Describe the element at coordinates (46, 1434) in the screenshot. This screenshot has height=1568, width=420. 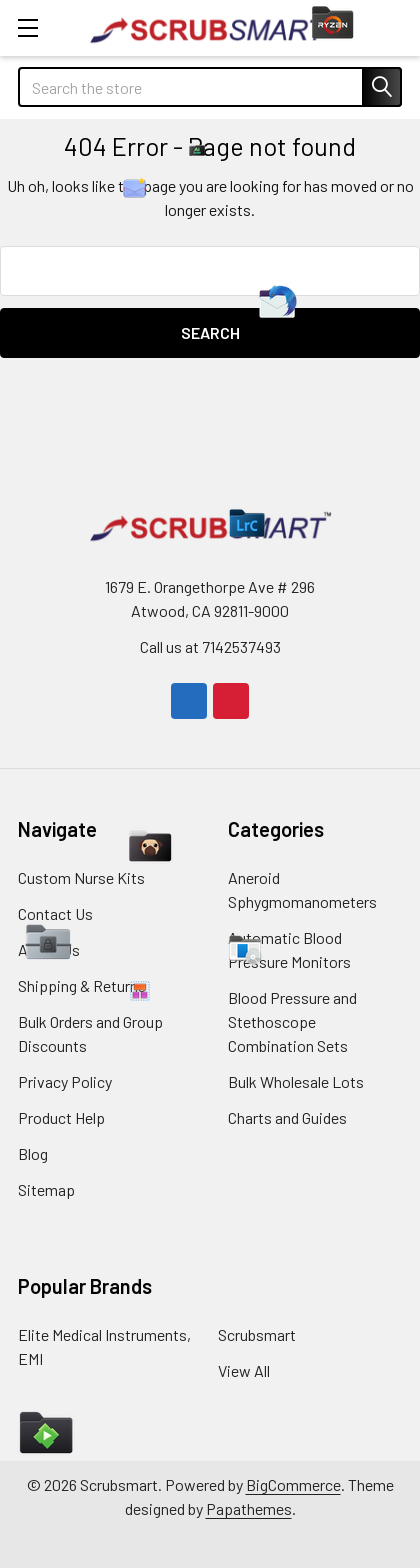
I see `open folder containing Emby media server files` at that location.